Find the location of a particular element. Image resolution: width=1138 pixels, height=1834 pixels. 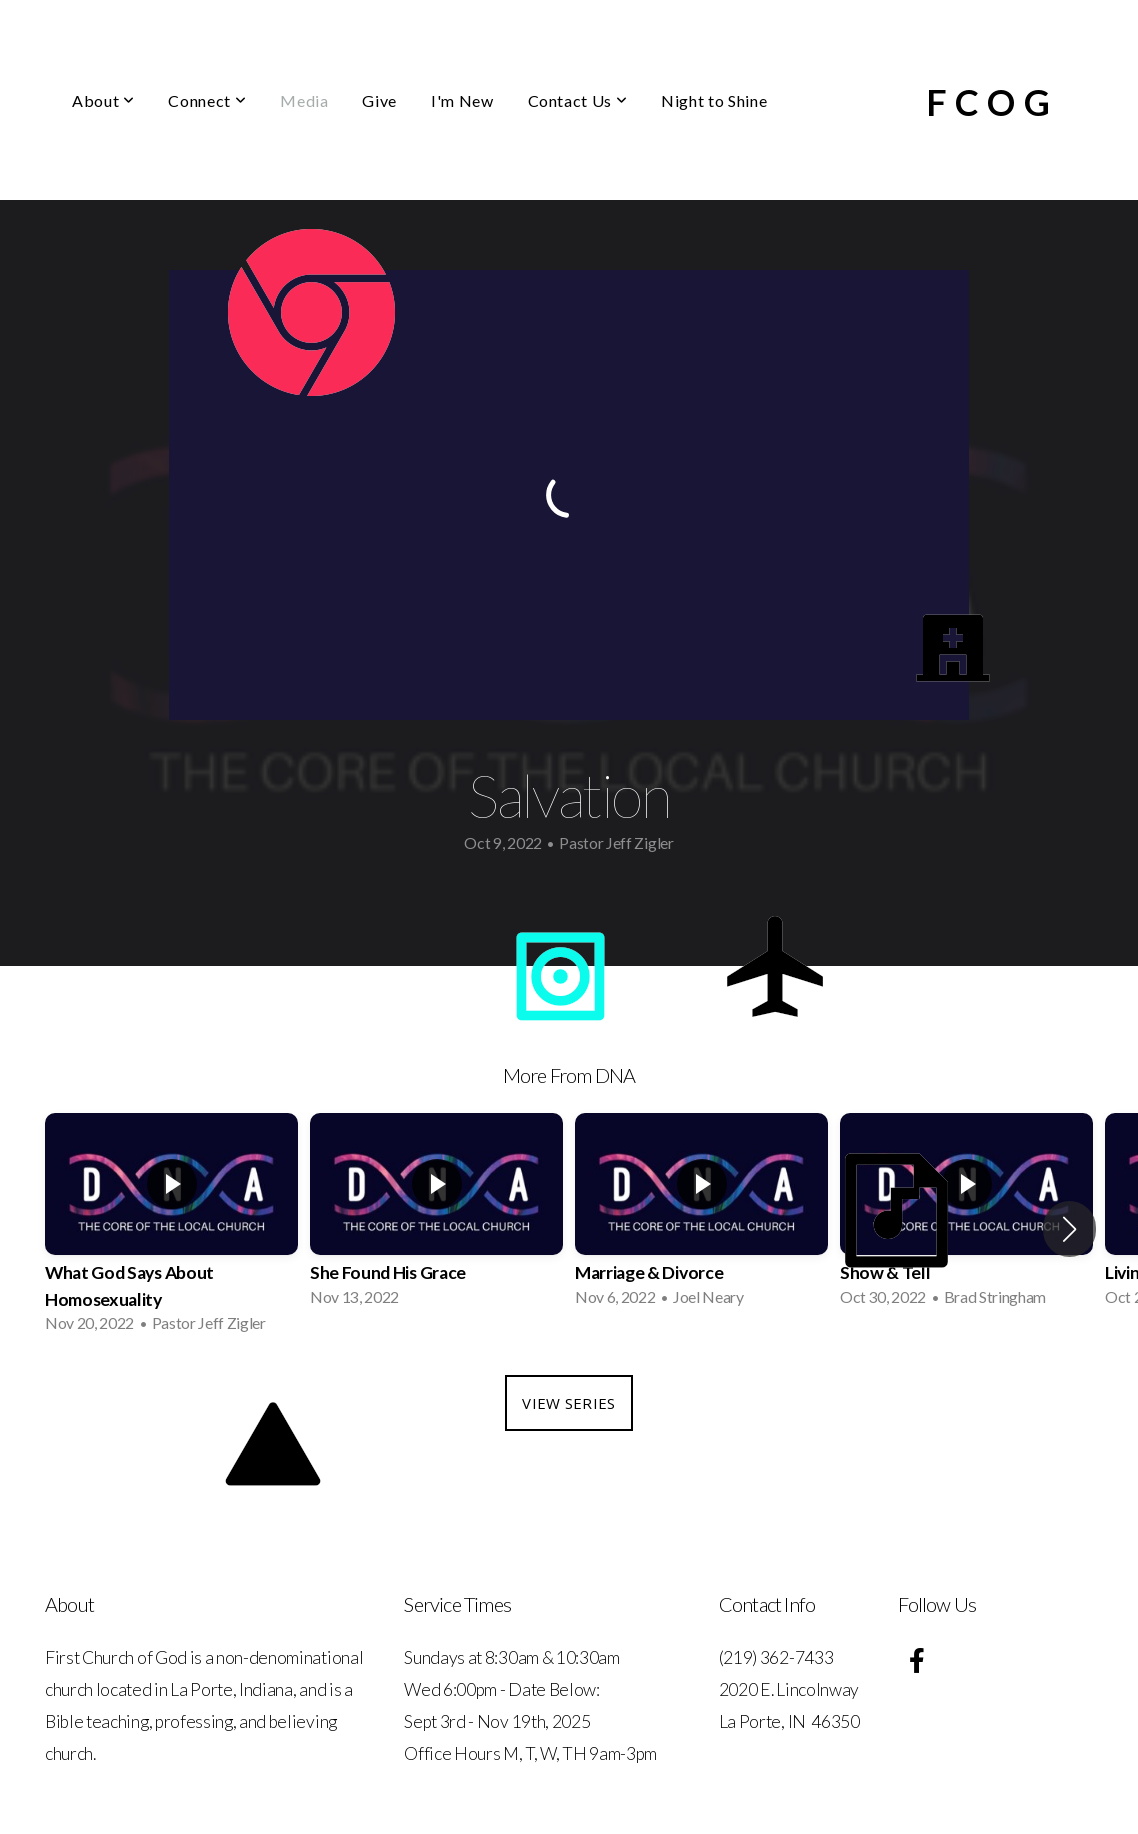

play or start media content is located at coordinates (273, 1445).